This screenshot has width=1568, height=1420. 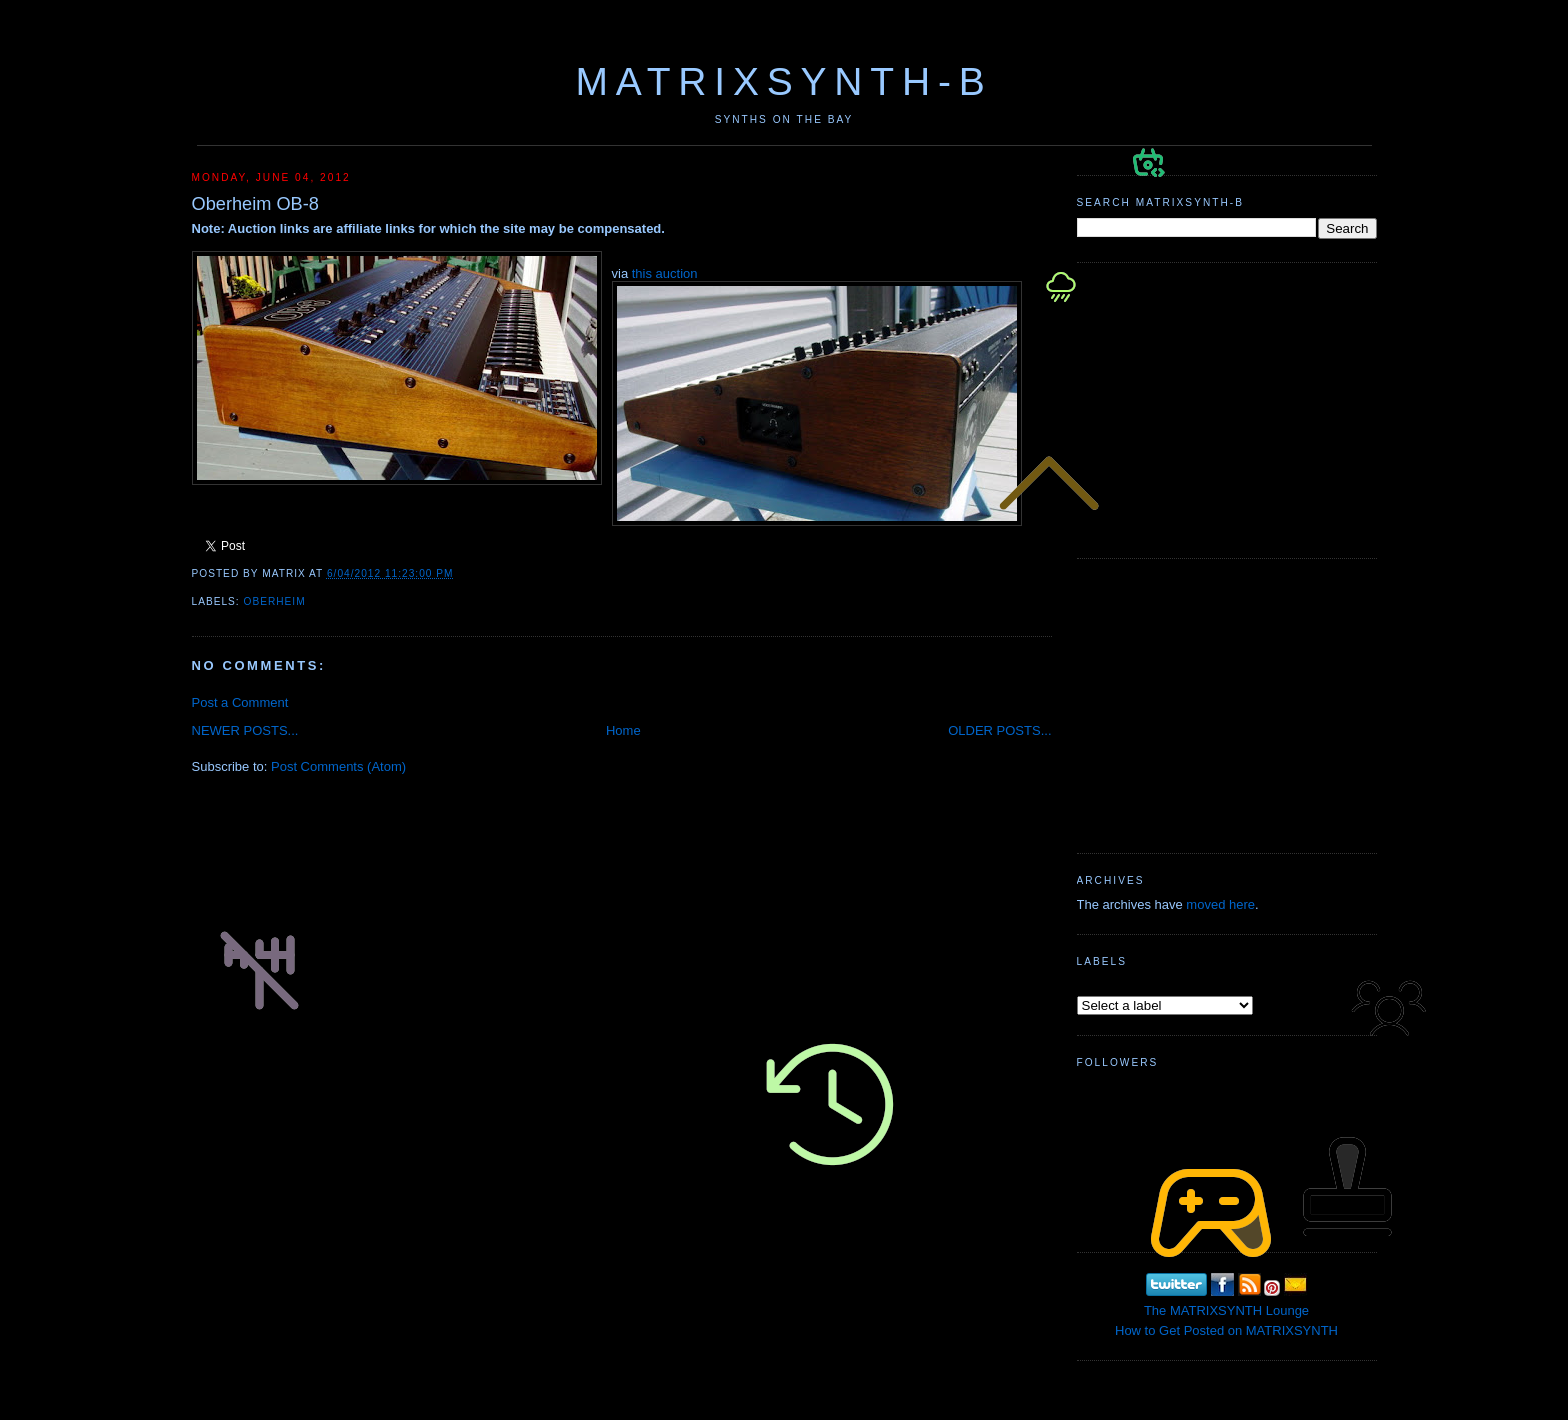 I want to click on indicates rainy weather conditions, so click(x=1061, y=287).